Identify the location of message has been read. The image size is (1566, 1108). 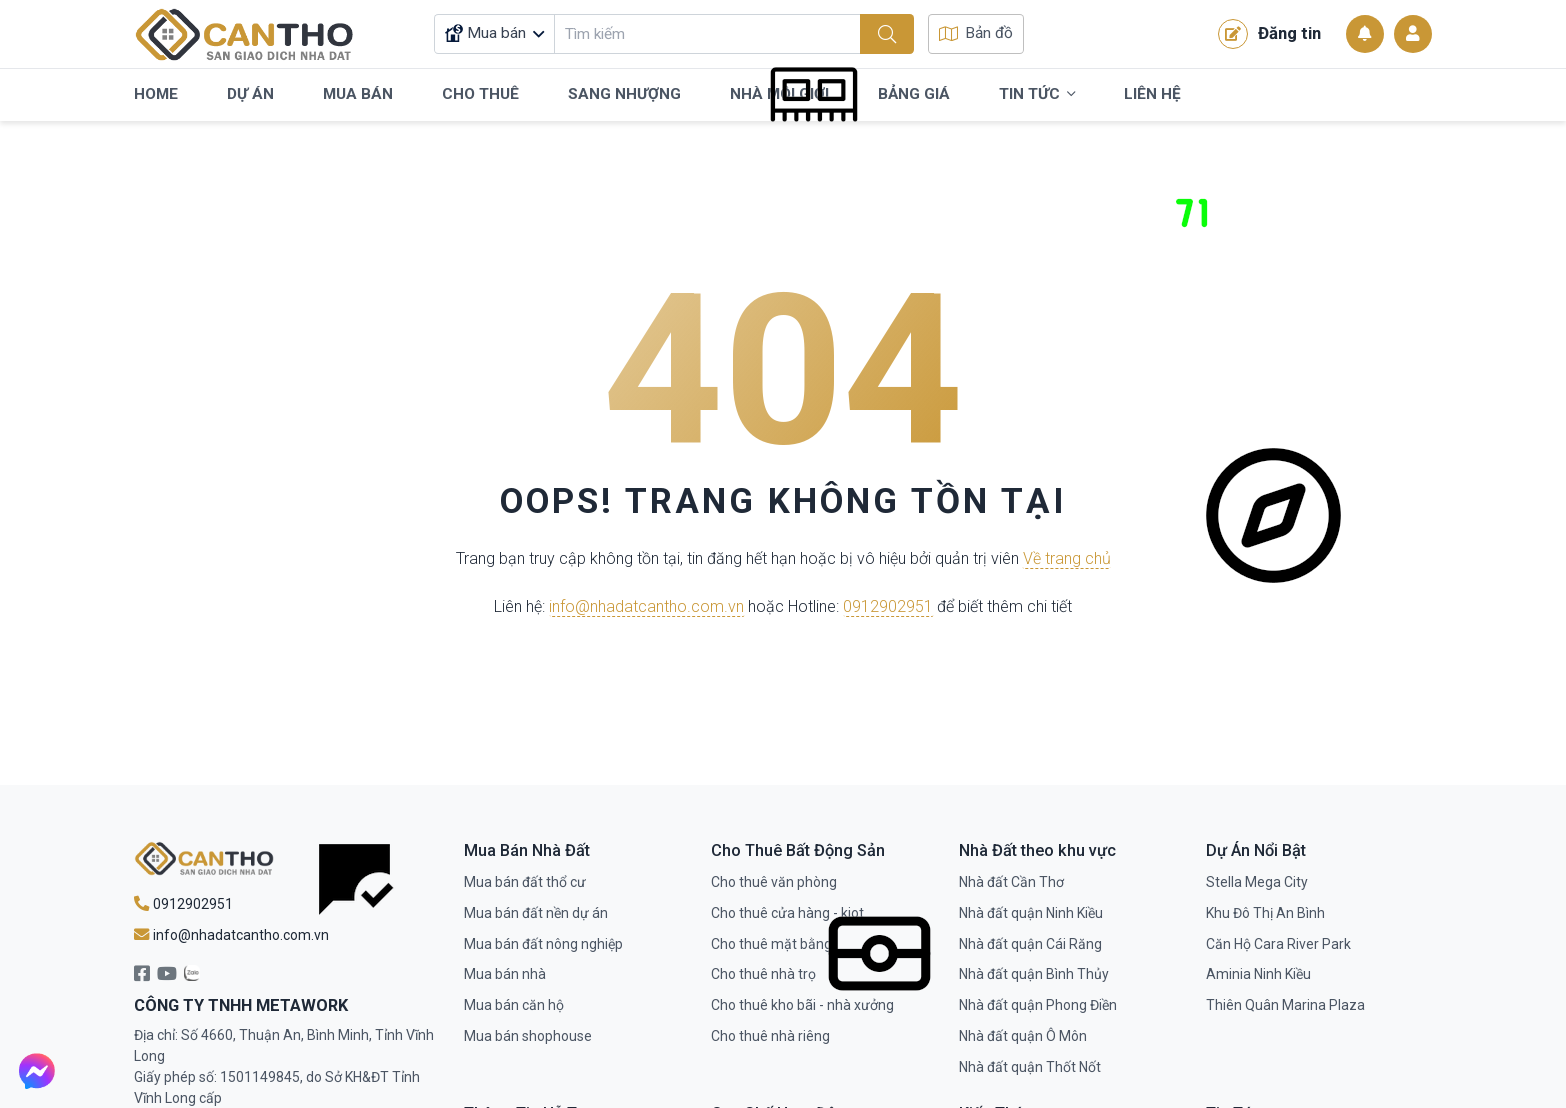
(354, 879).